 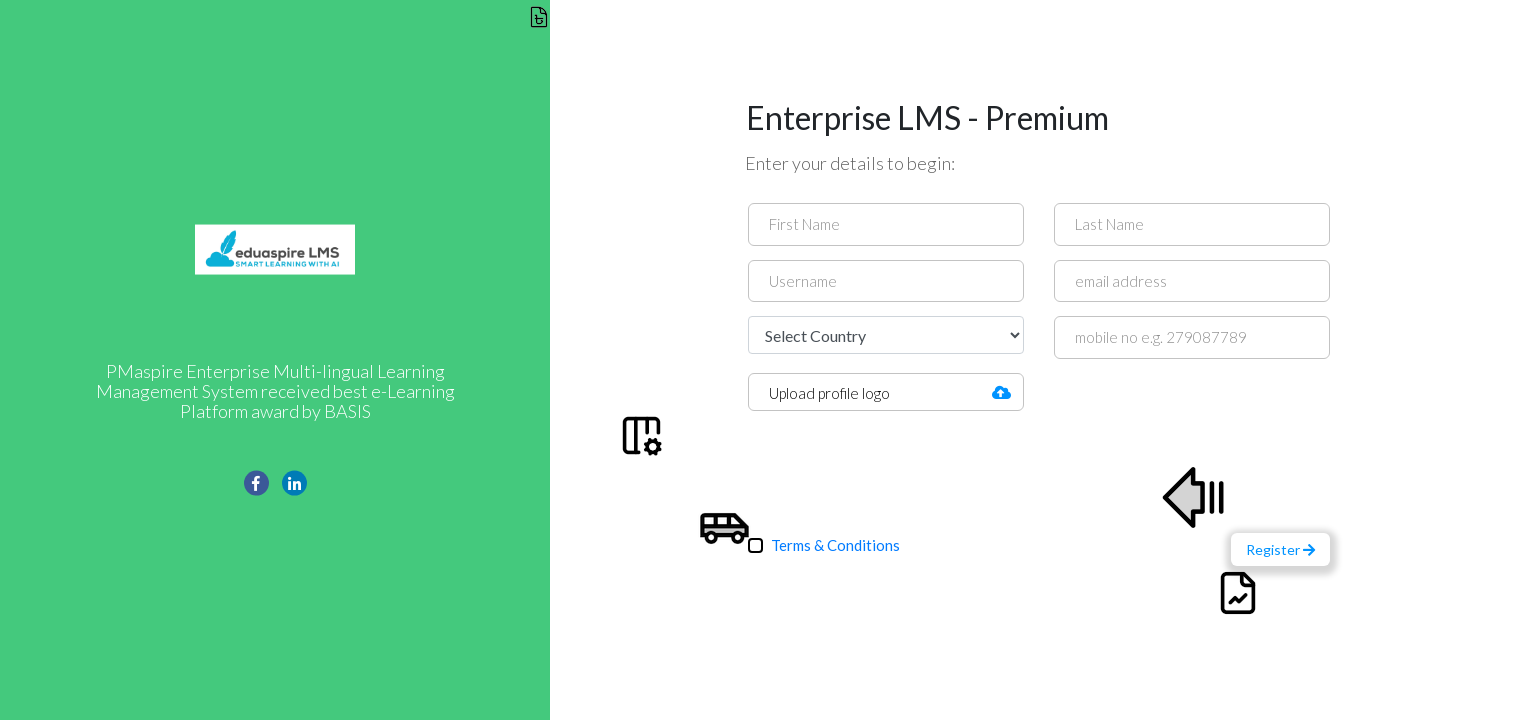 What do you see at coordinates (539, 17) in the screenshot?
I see `view bangladeshi taka financial document` at bounding box center [539, 17].